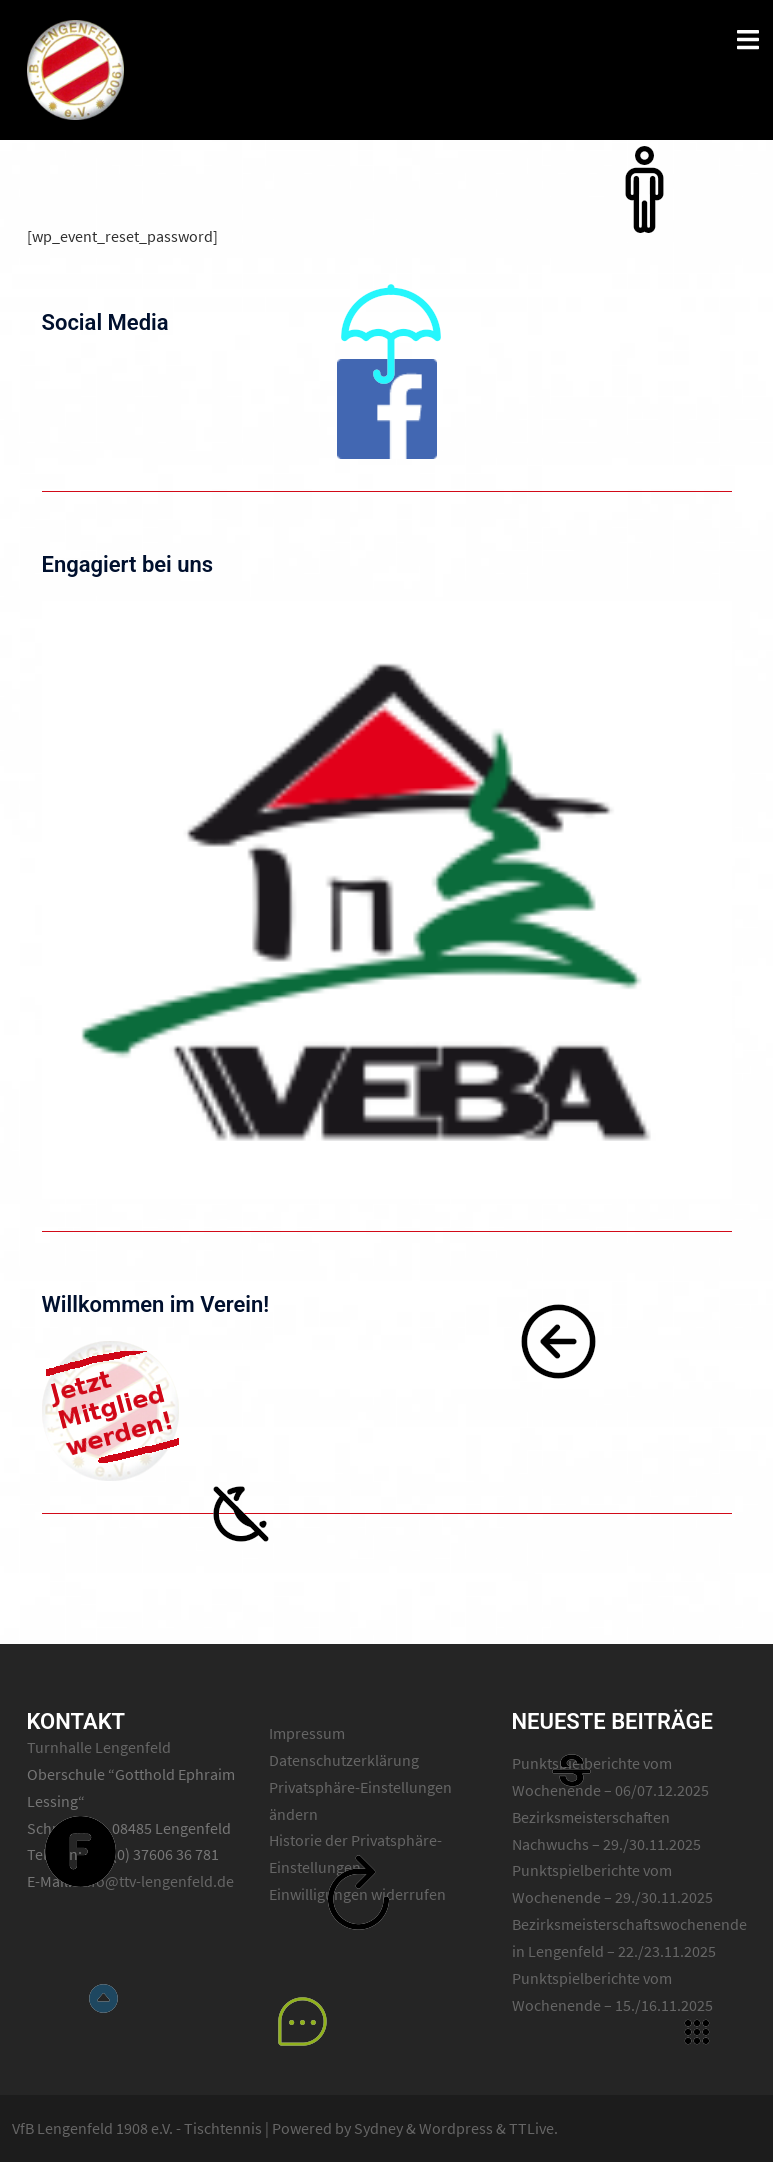 The image size is (773, 2162). I want to click on expand or collapse a section upward, so click(103, 1998).